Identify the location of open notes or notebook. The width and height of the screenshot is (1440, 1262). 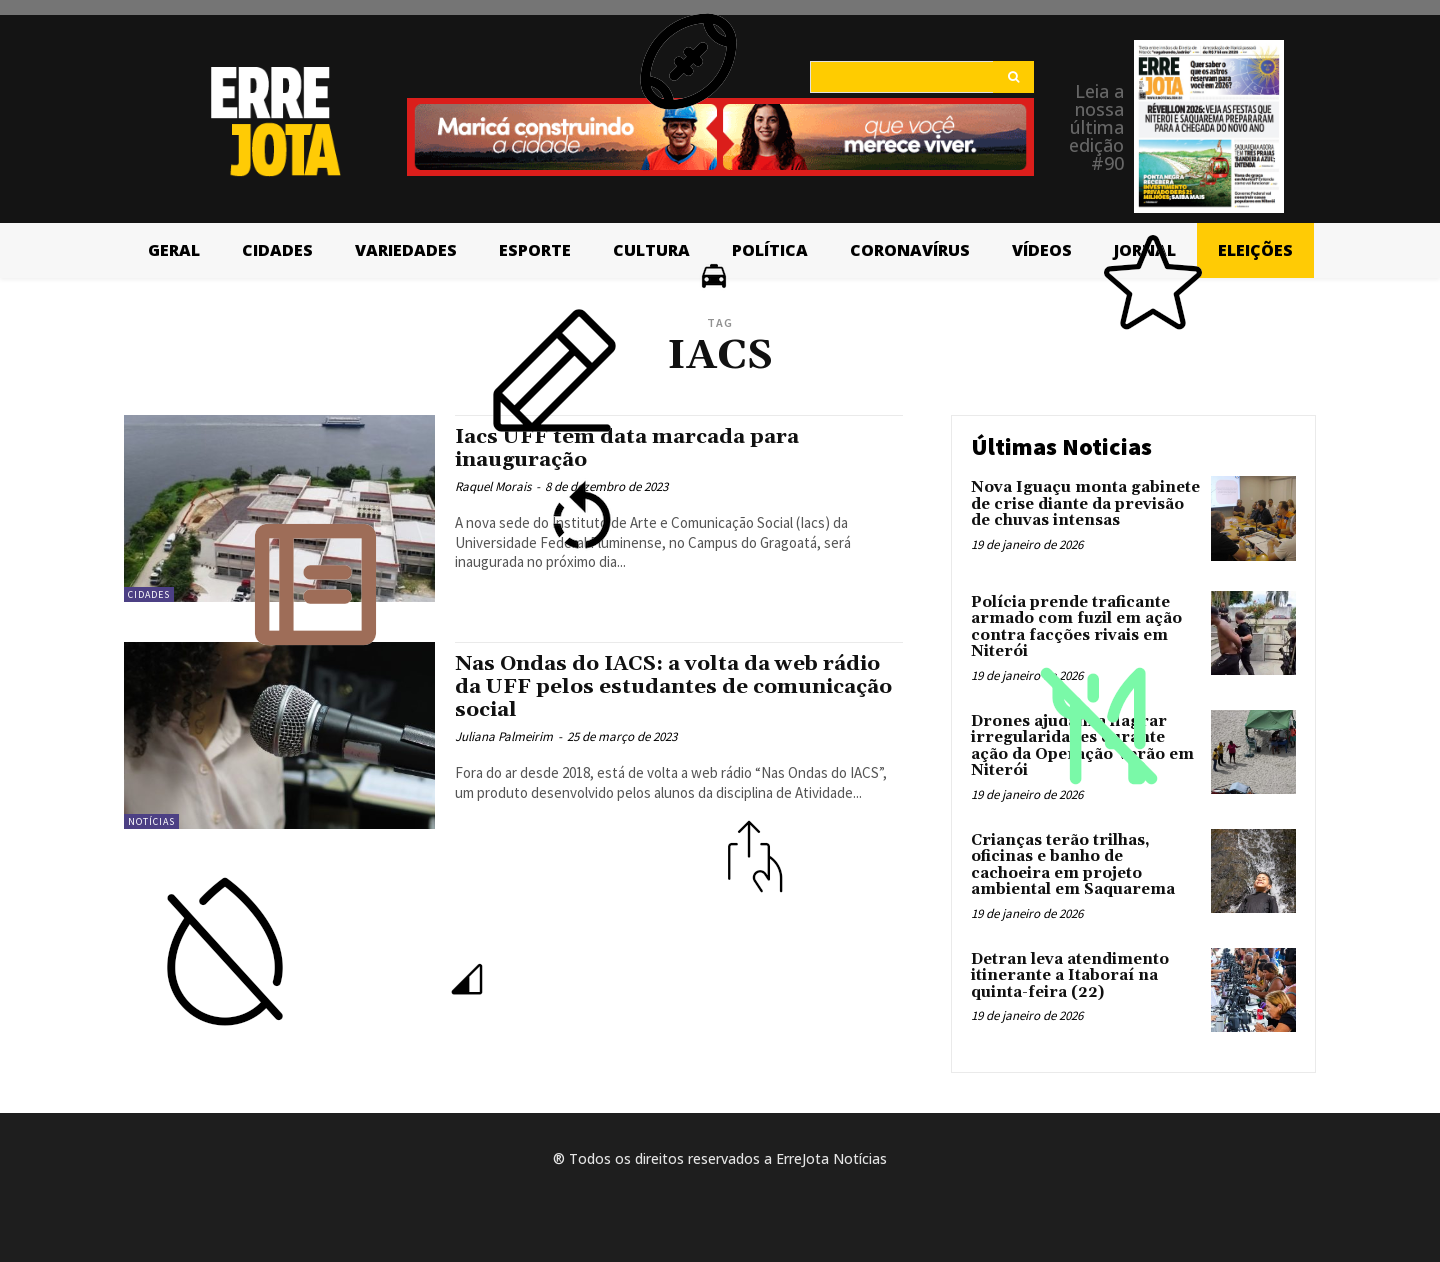
(315, 584).